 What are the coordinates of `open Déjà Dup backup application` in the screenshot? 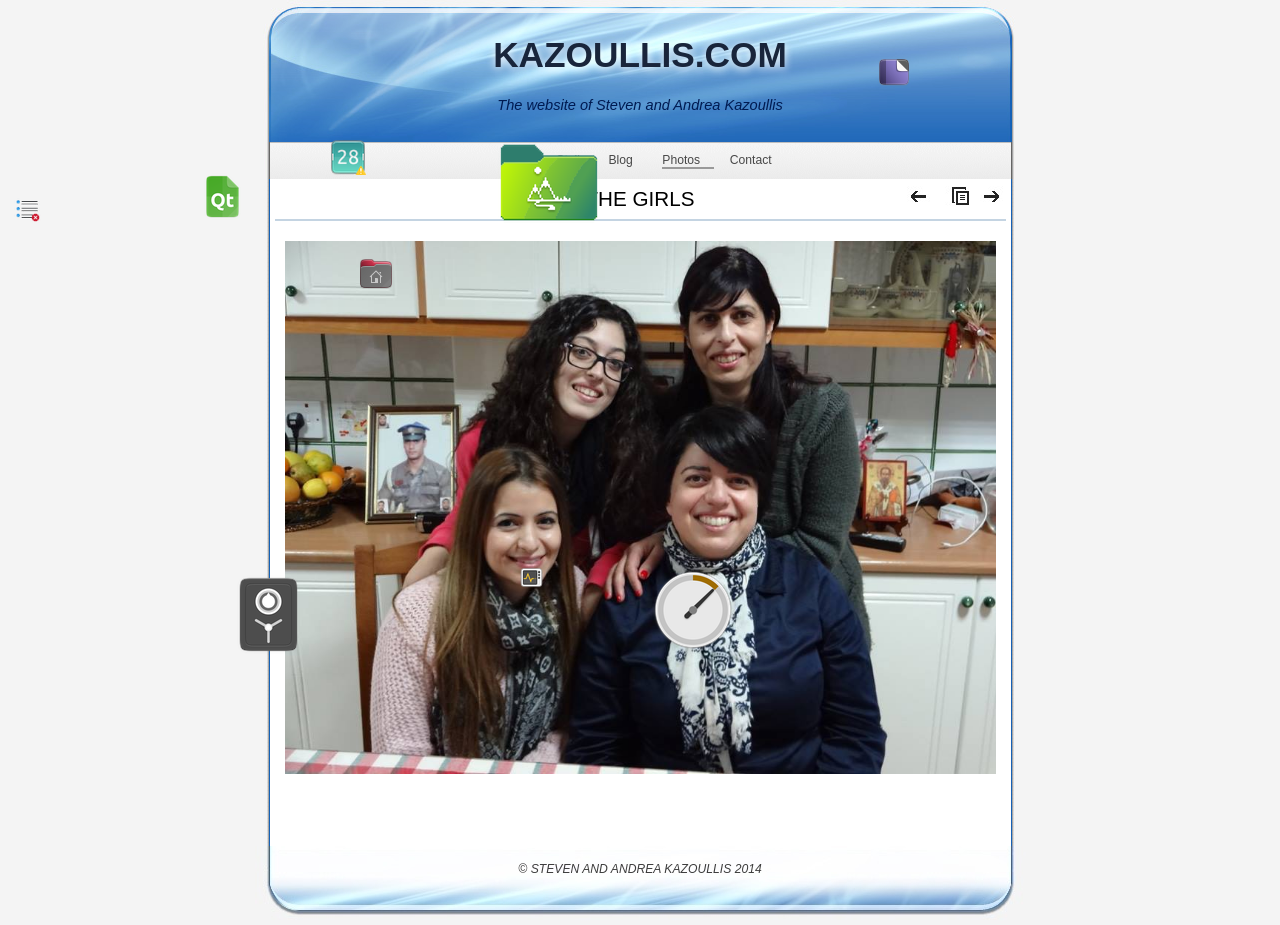 It's located at (268, 614).